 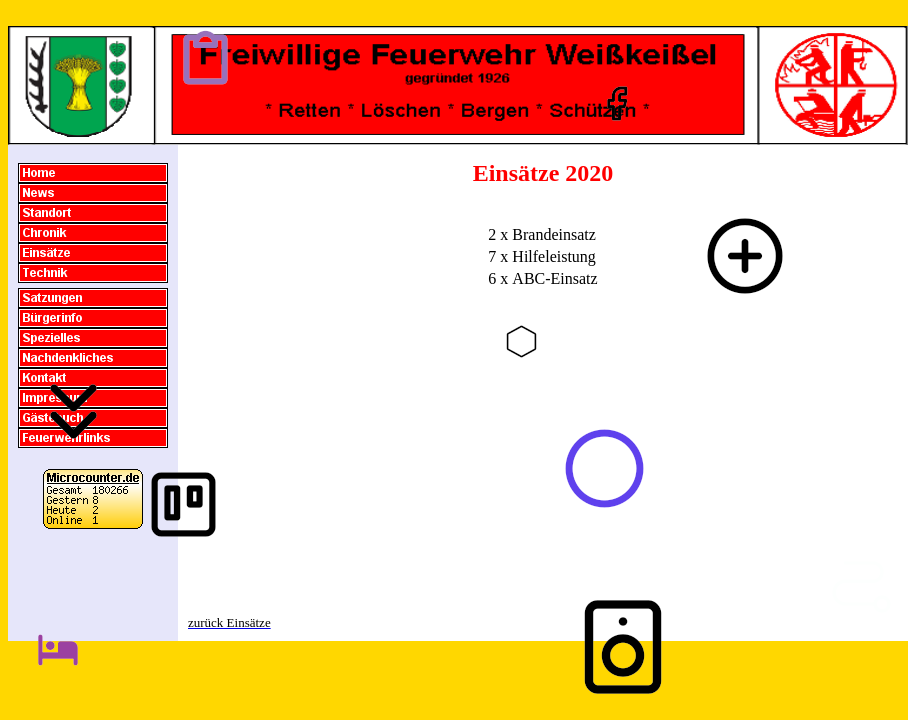 What do you see at coordinates (623, 647) in the screenshot?
I see `adjust speaker or audio output settings` at bounding box center [623, 647].